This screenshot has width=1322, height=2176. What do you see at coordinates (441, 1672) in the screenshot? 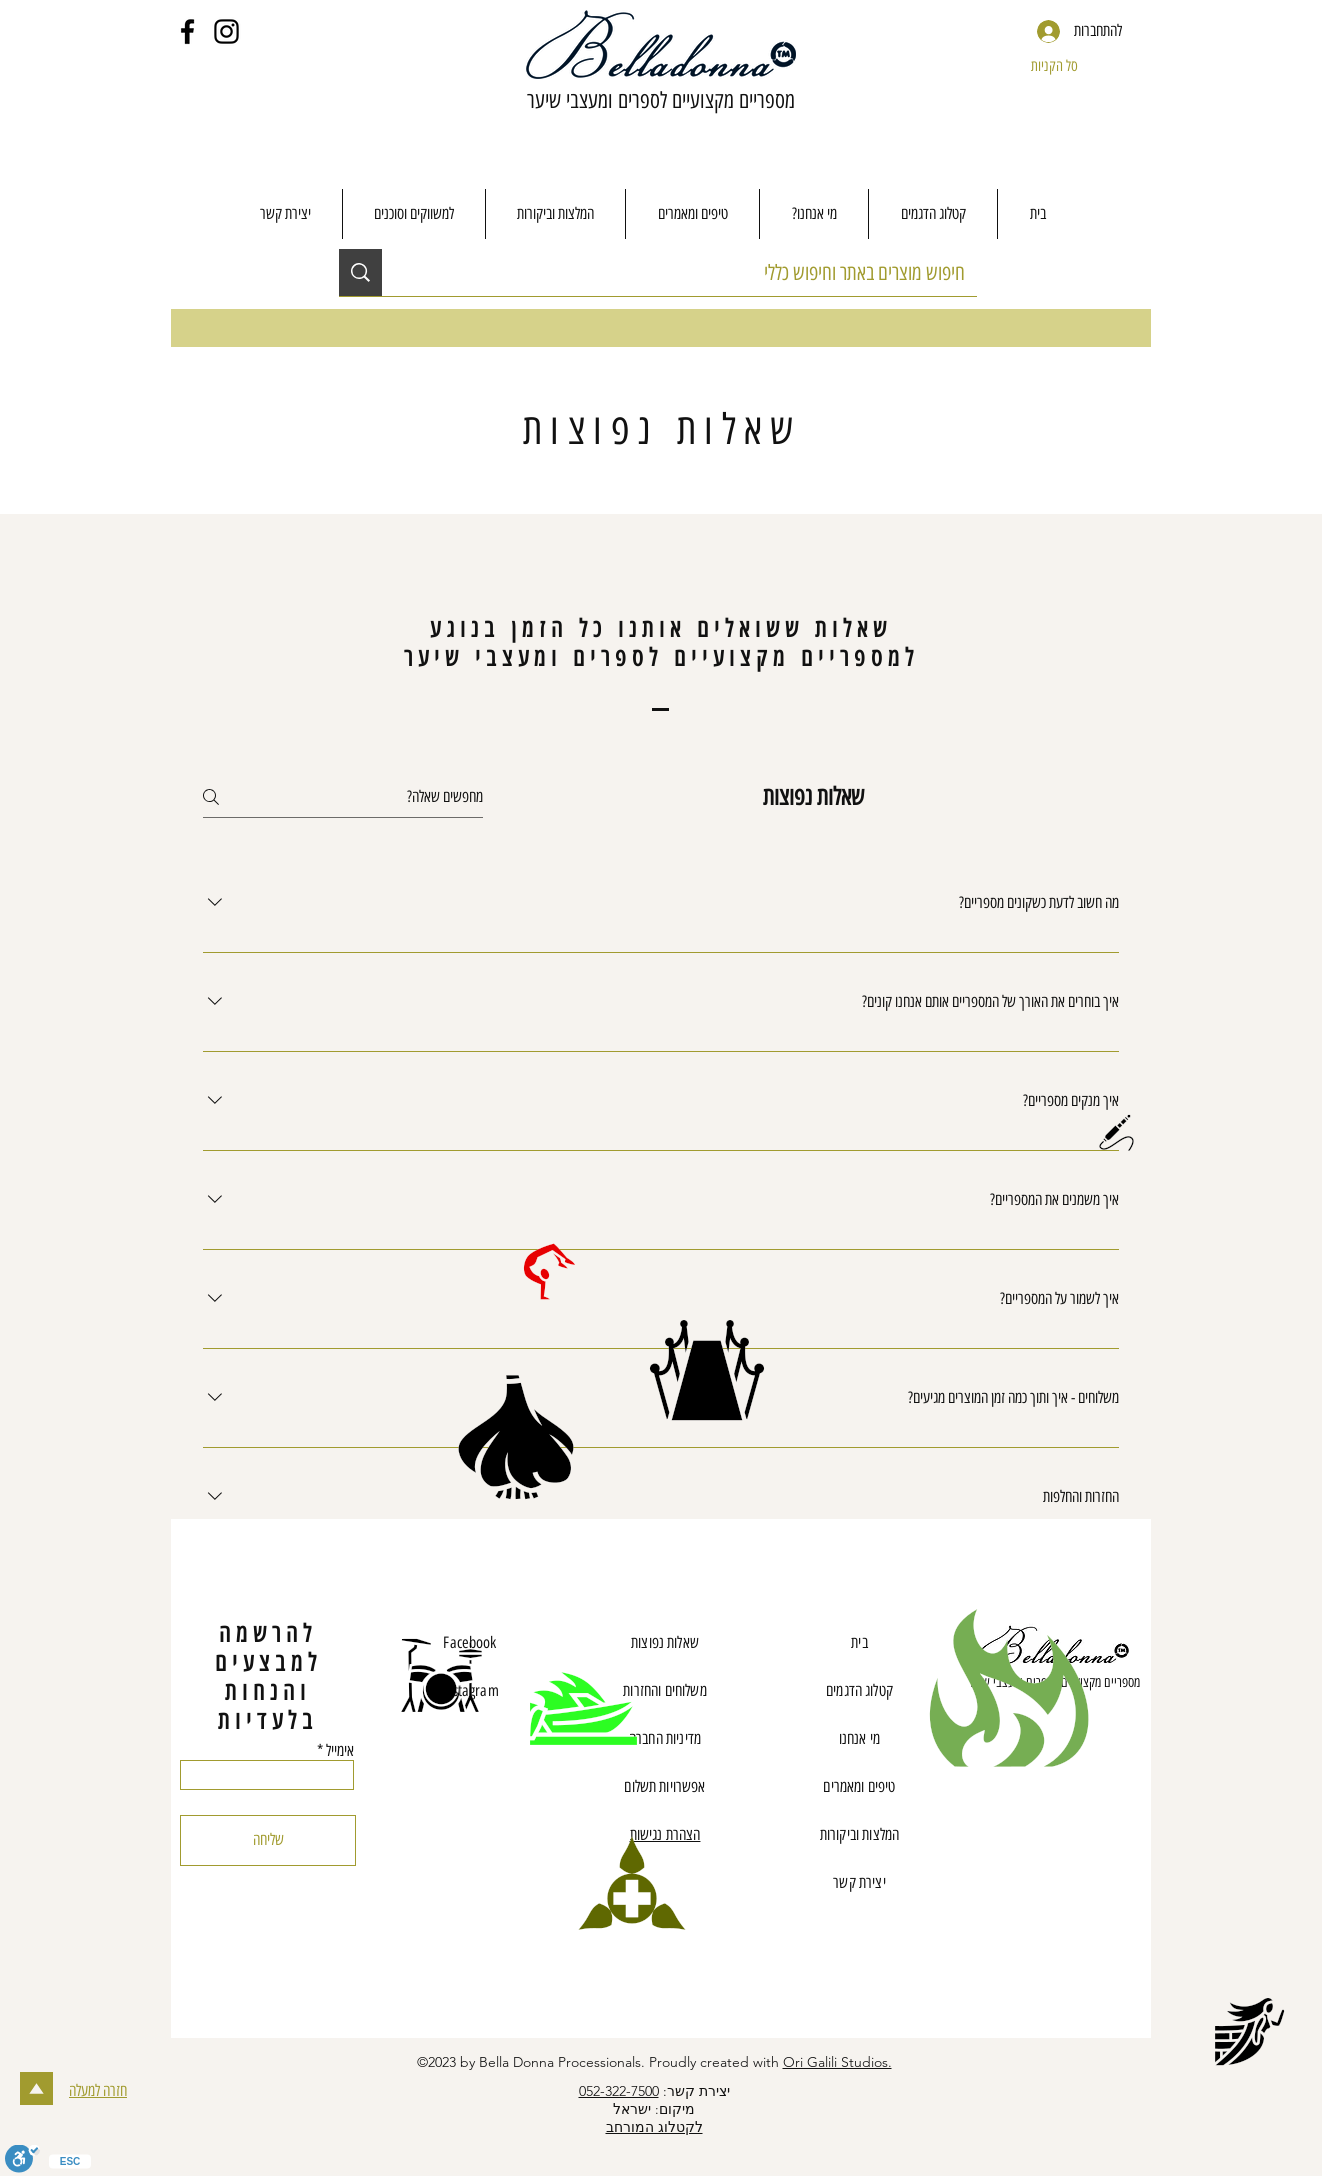
I see `access drum or percussion instruments` at bounding box center [441, 1672].